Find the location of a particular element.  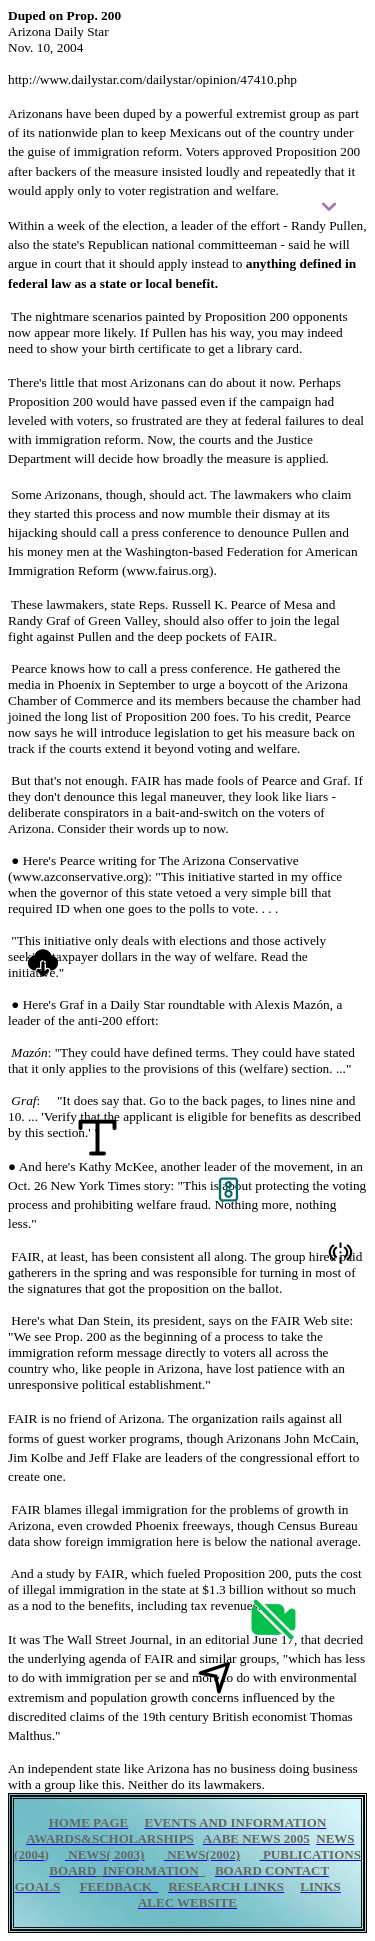

adjust audio or speaker settings is located at coordinates (228, 1189).